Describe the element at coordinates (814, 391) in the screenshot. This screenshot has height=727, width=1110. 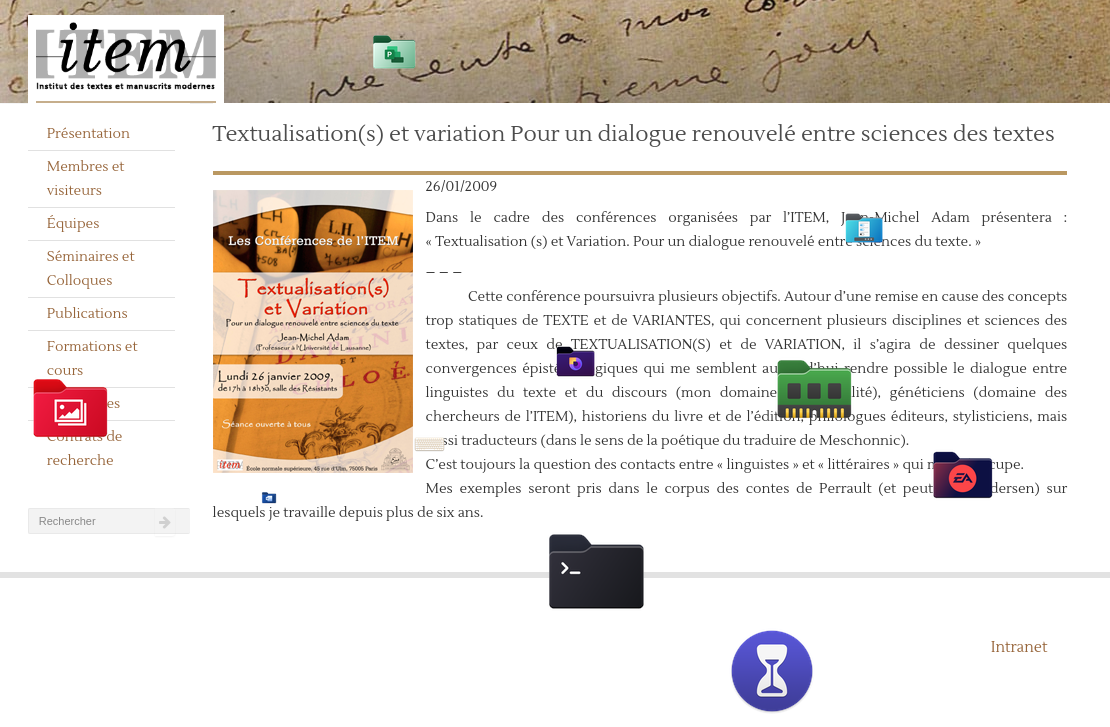
I see `folder containing memory or RAM-related files` at that location.